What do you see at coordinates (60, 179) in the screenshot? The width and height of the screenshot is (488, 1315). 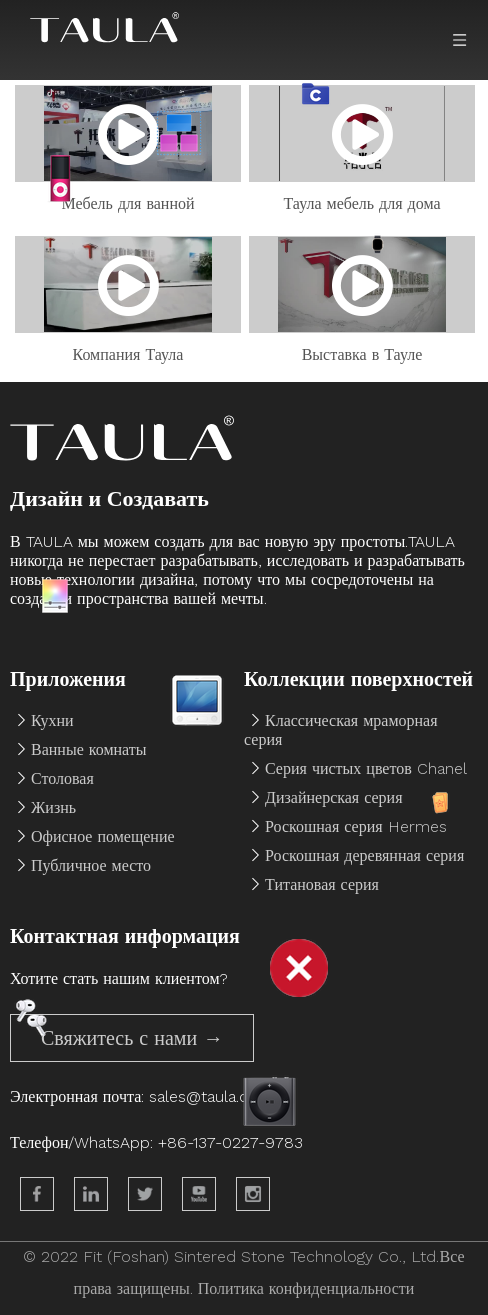 I see `iPod nano device in pink` at bounding box center [60, 179].